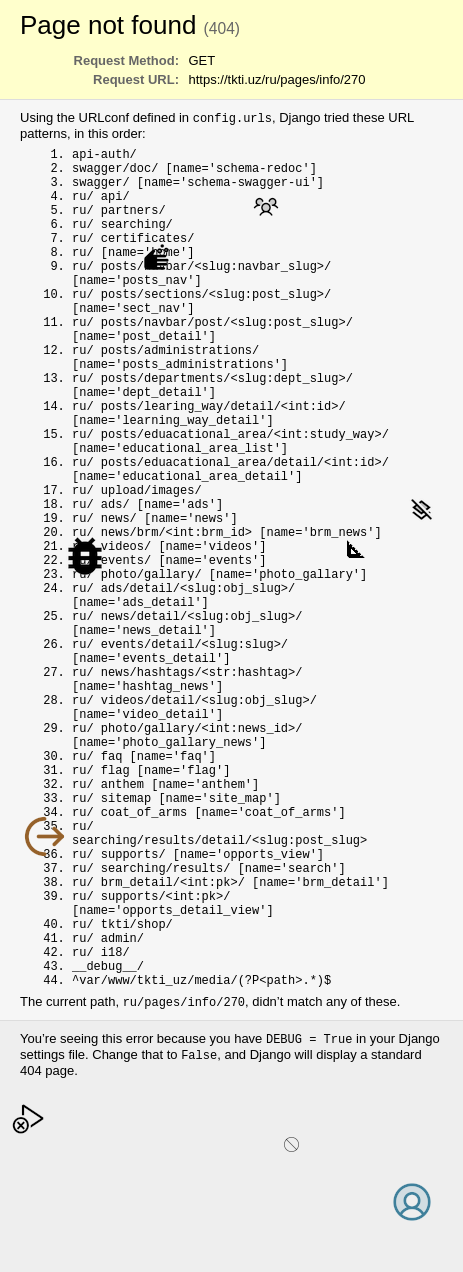  What do you see at coordinates (421, 510) in the screenshot?
I see `clear all map layers` at bounding box center [421, 510].